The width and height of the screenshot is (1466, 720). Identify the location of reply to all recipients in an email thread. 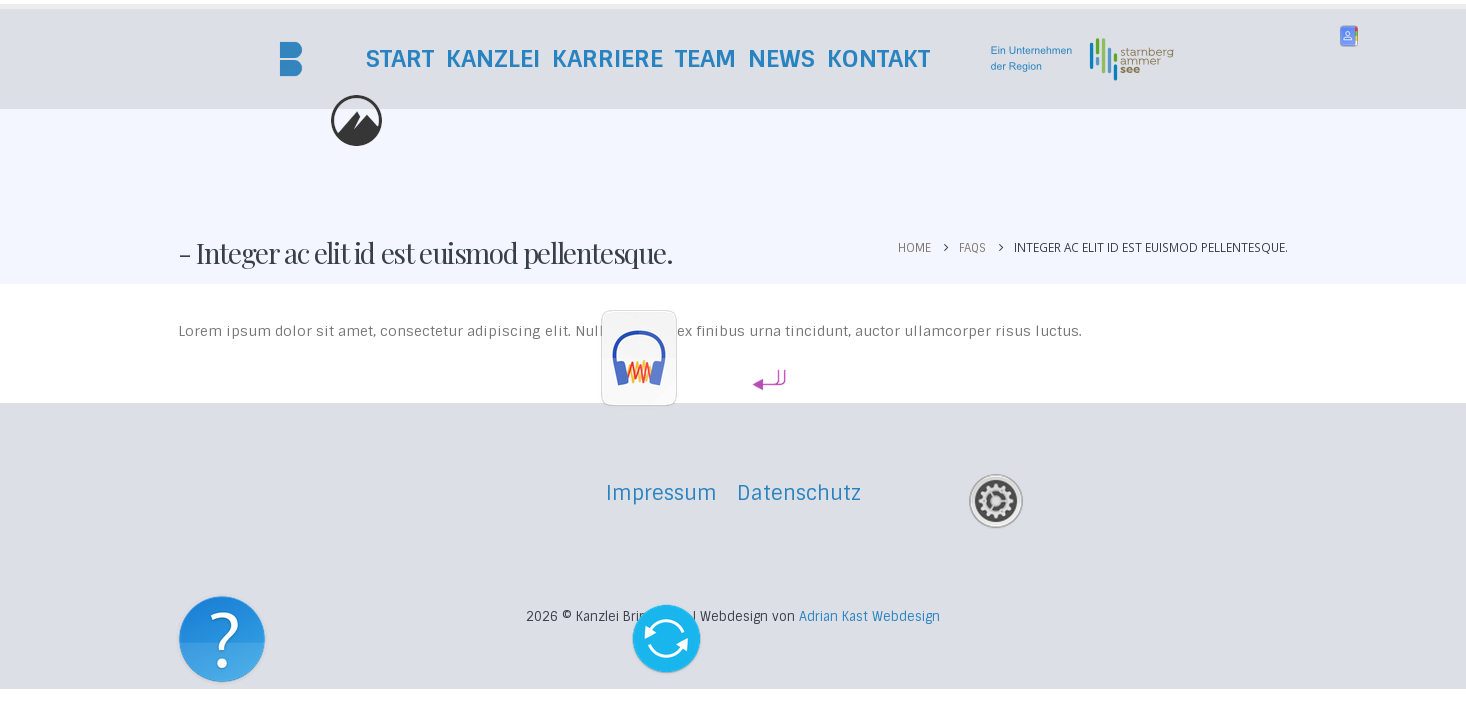
(768, 377).